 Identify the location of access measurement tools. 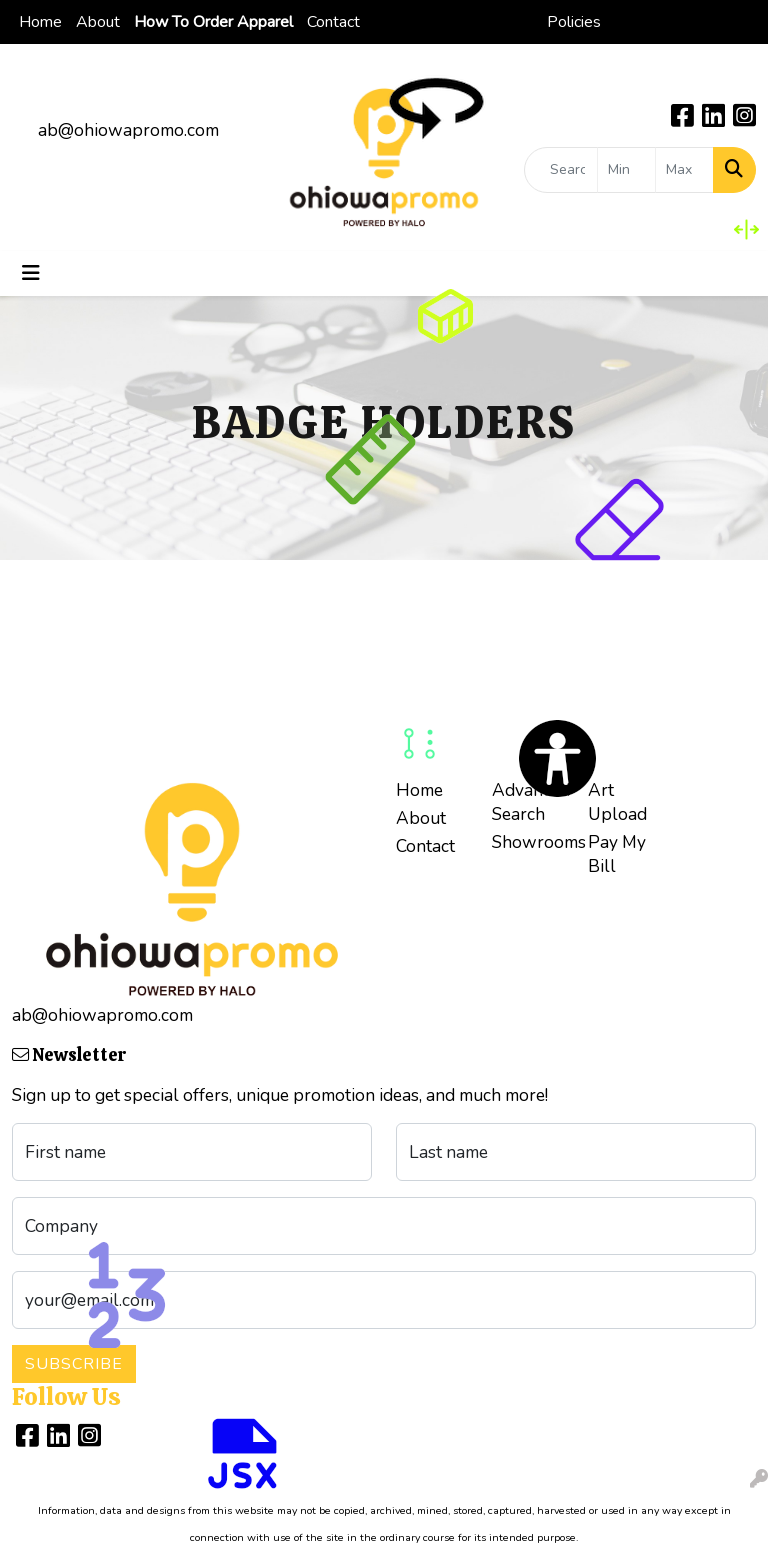
(370, 459).